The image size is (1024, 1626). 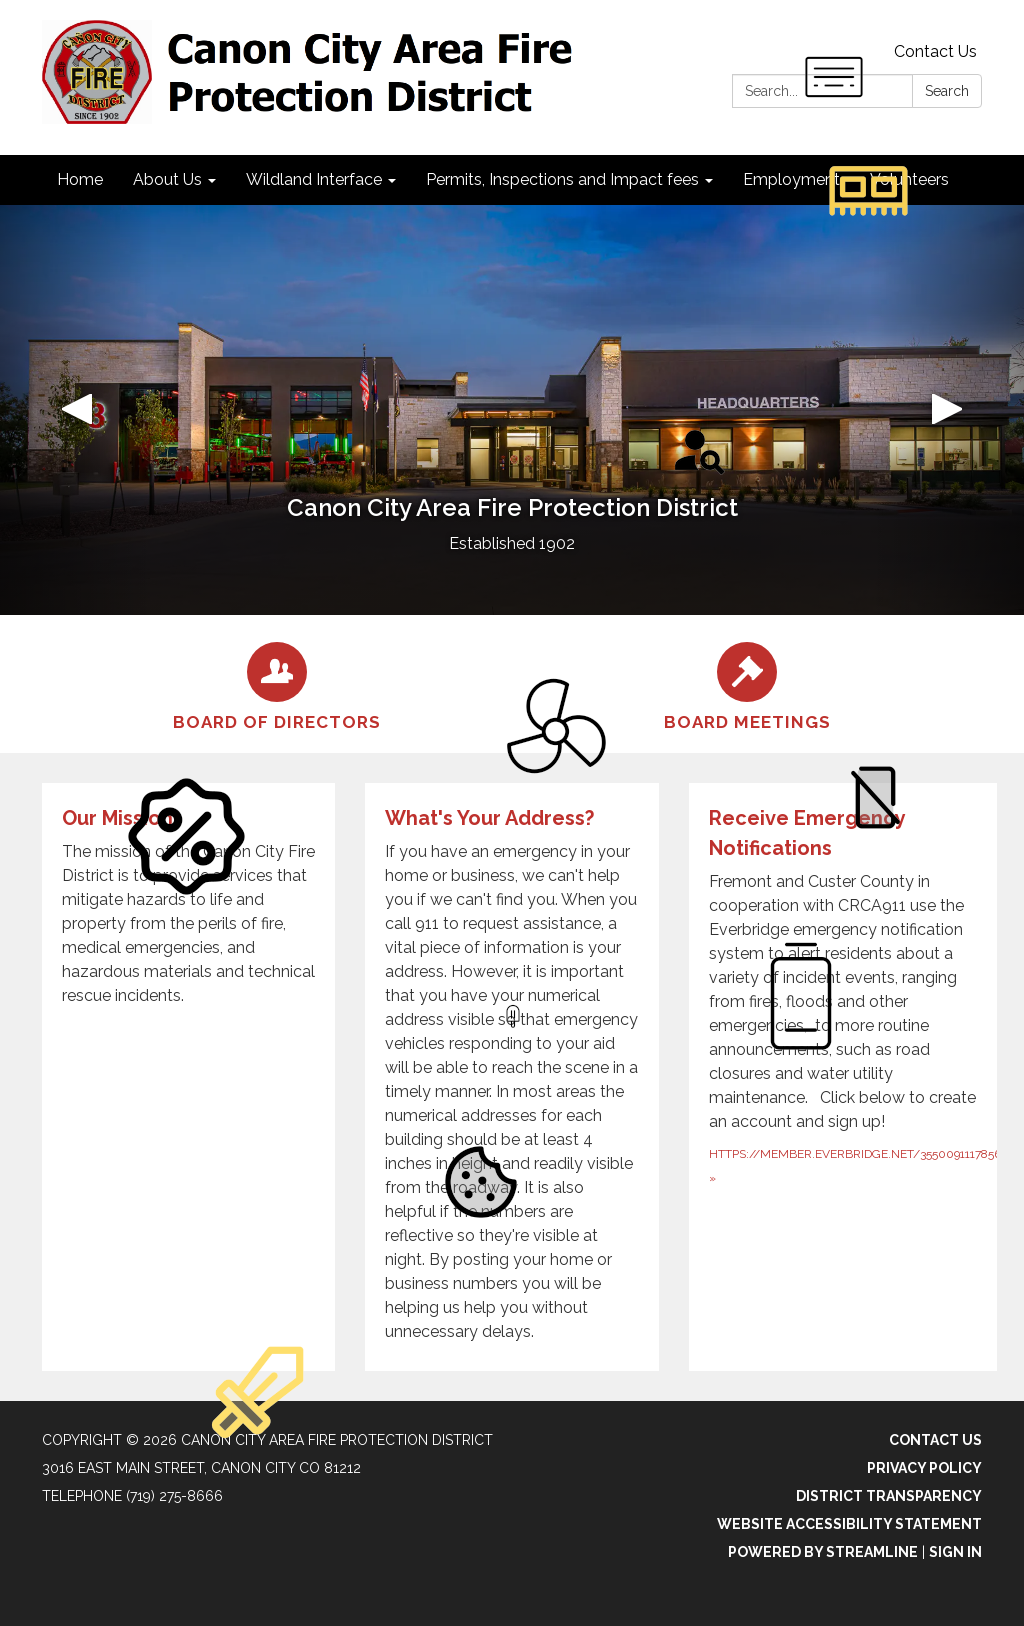 I want to click on manage cookie preferences and privacy settings, so click(x=481, y=1182).